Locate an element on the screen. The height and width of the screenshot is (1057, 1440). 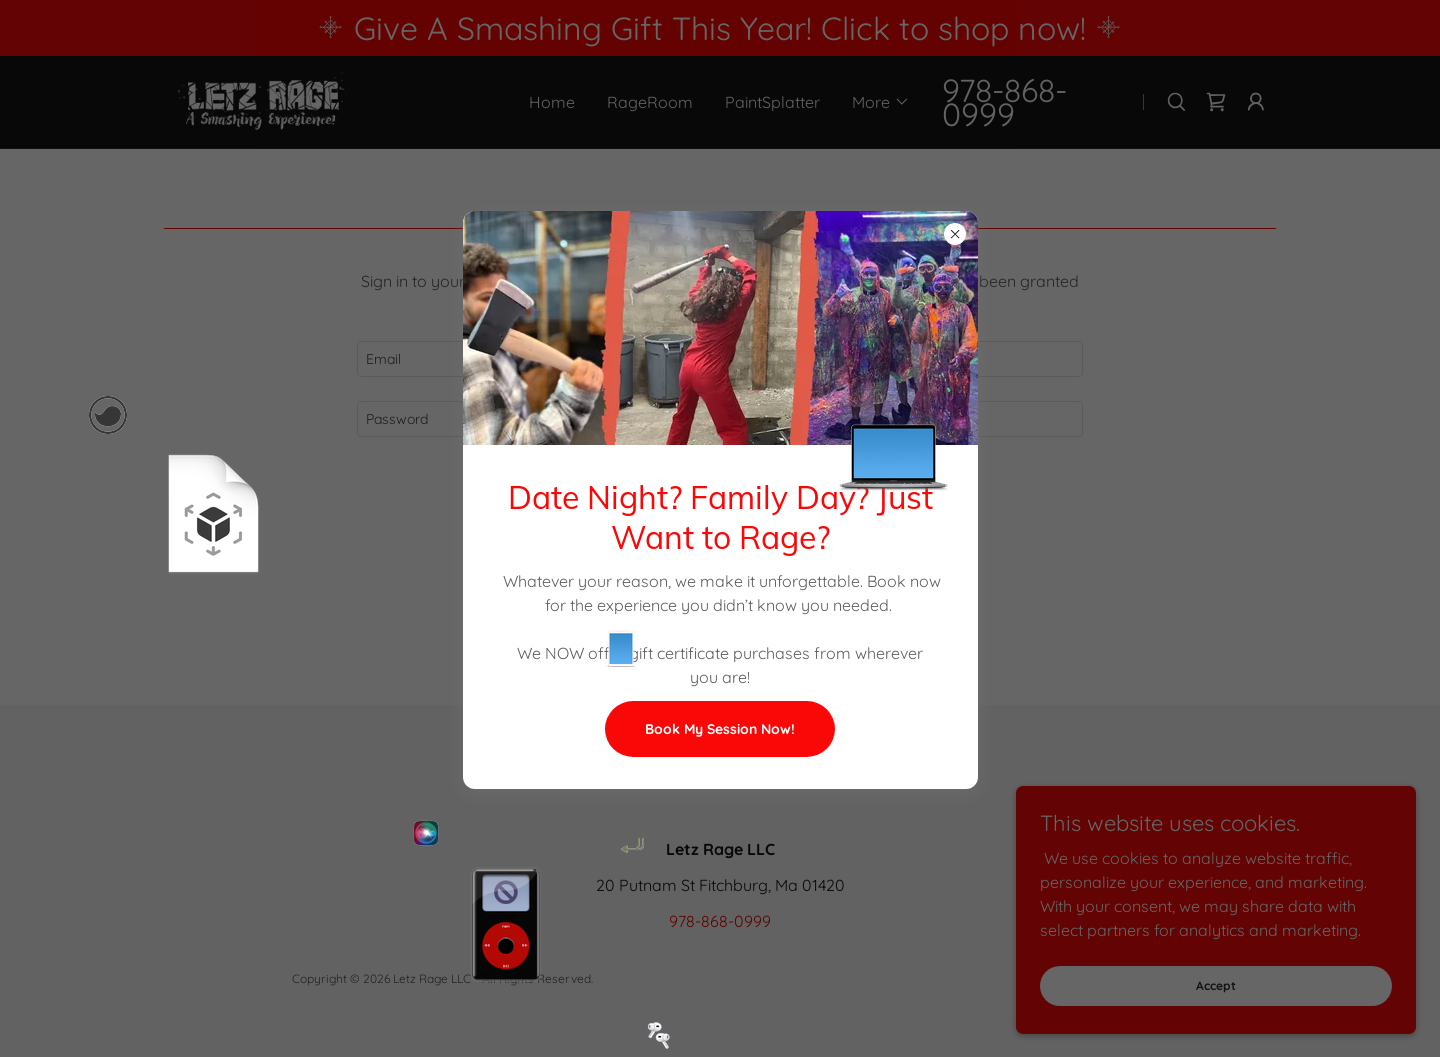
reply to all recipients of an email is located at coordinates (632, 844).